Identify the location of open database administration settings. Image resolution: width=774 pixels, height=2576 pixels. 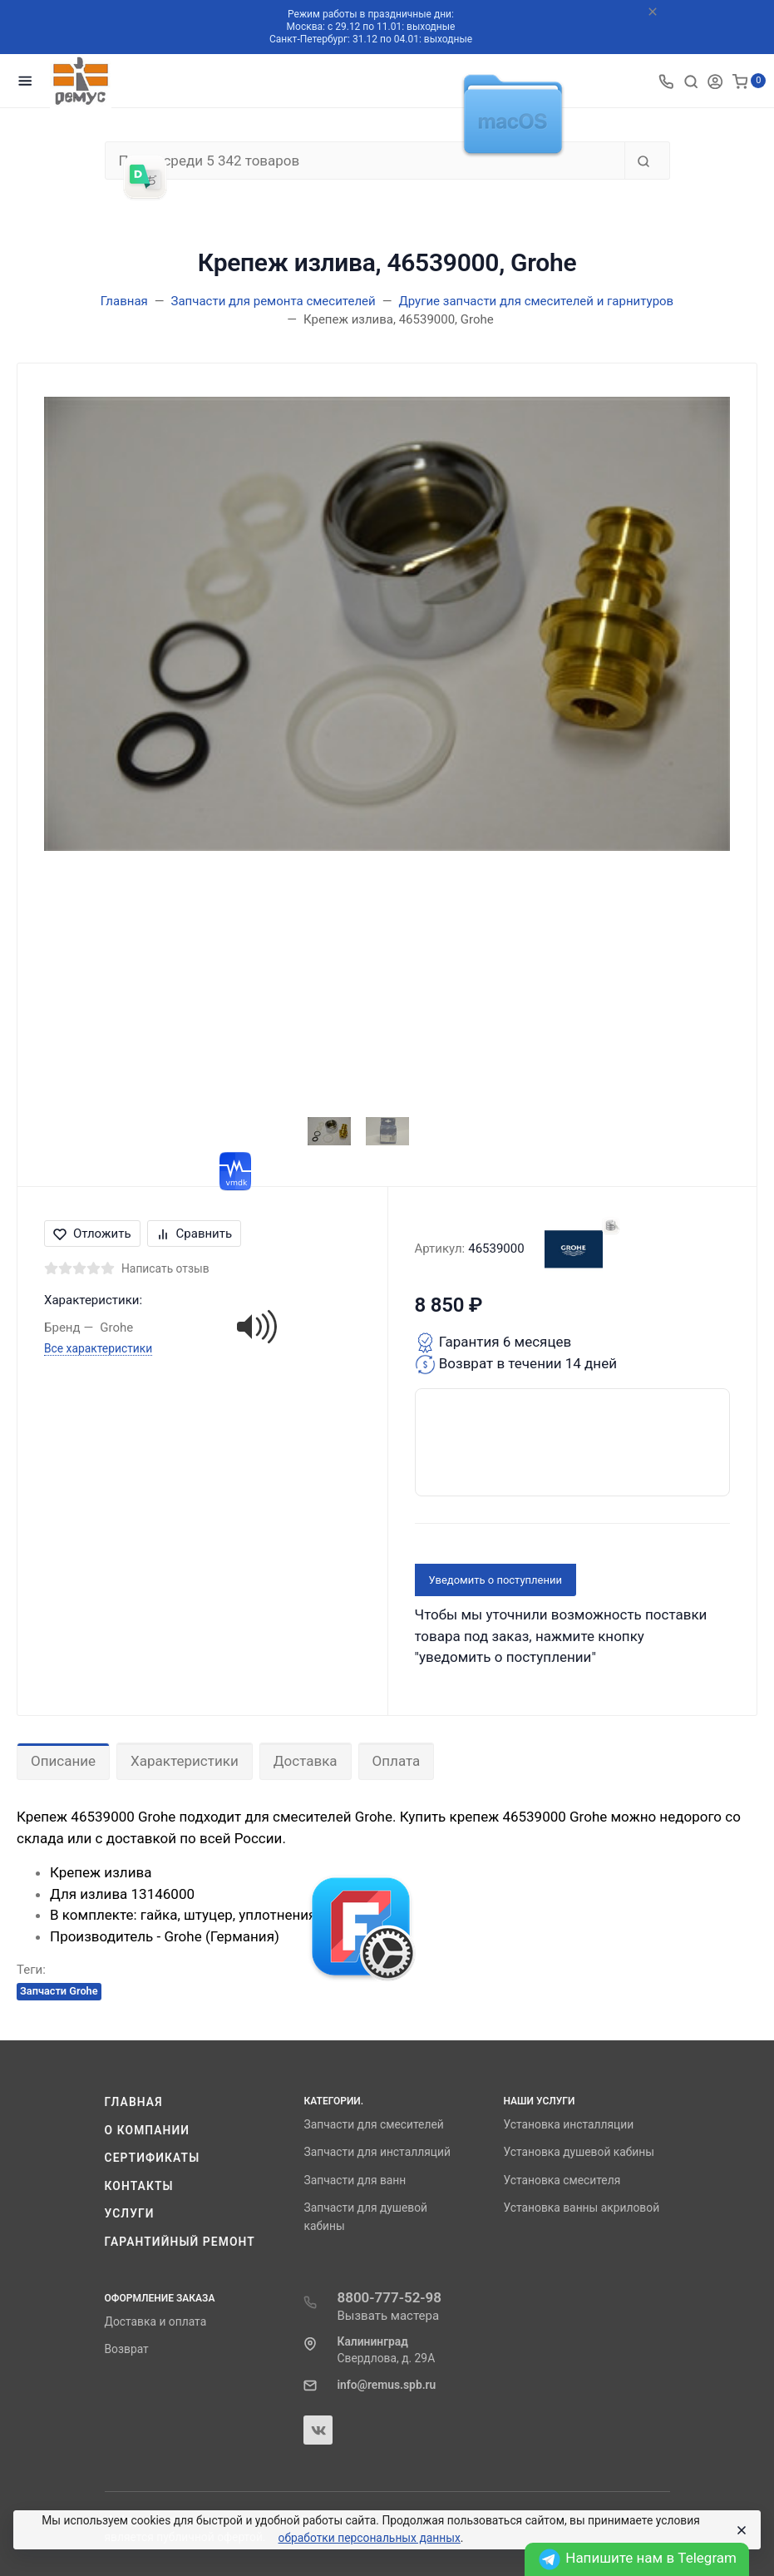
(610, 1225).